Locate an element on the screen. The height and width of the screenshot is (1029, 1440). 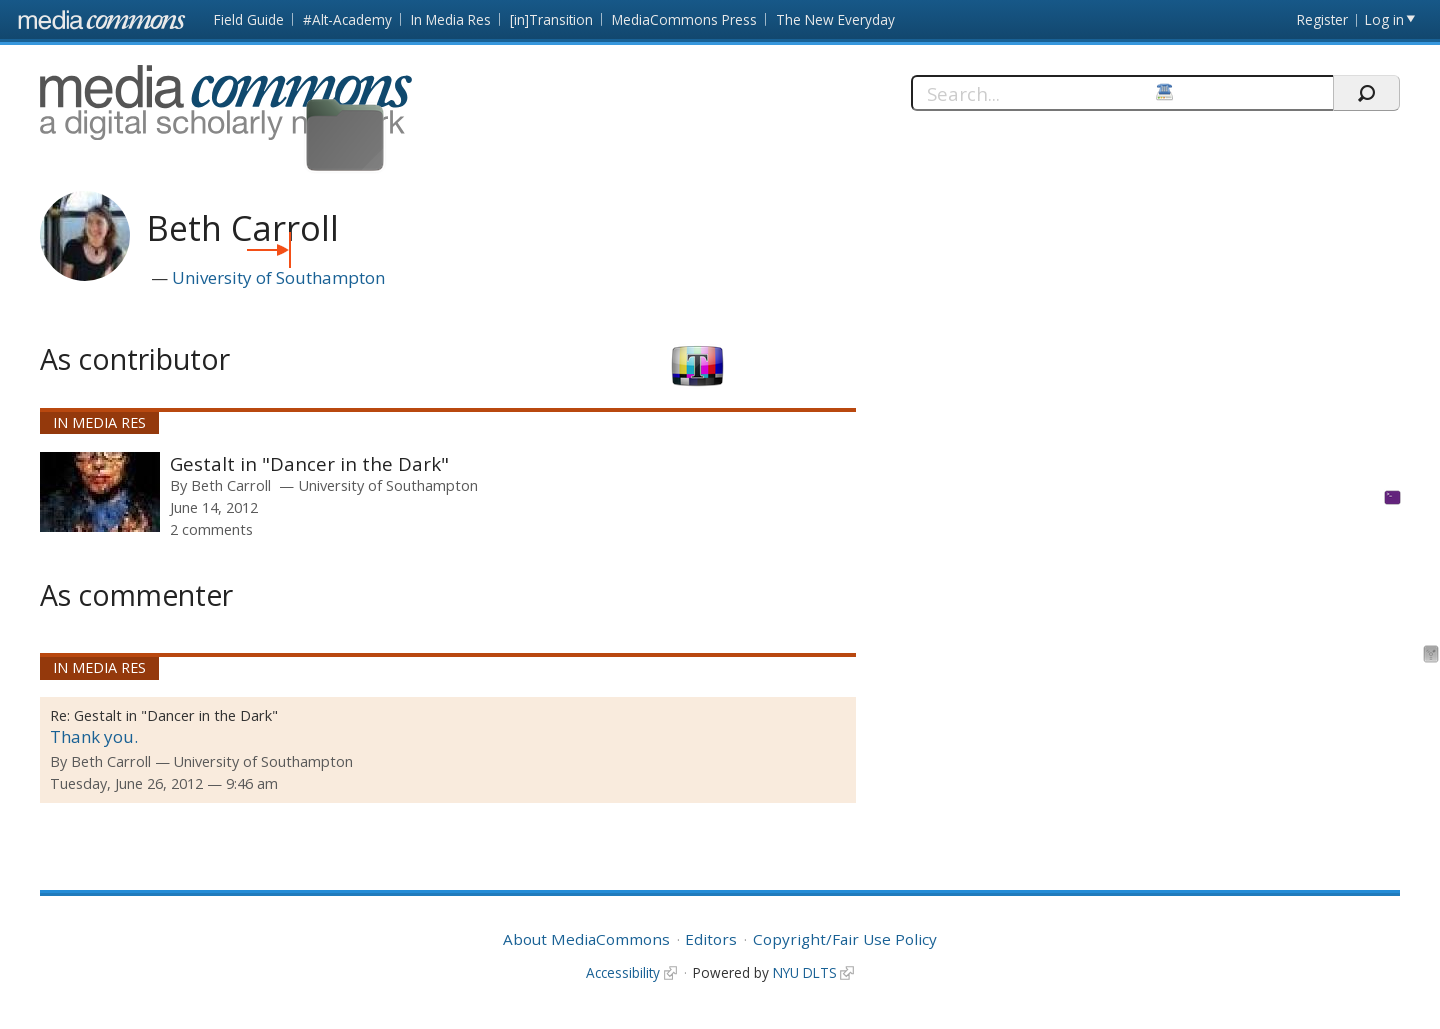
open folder to view contents is located at coordinates (345, 135).